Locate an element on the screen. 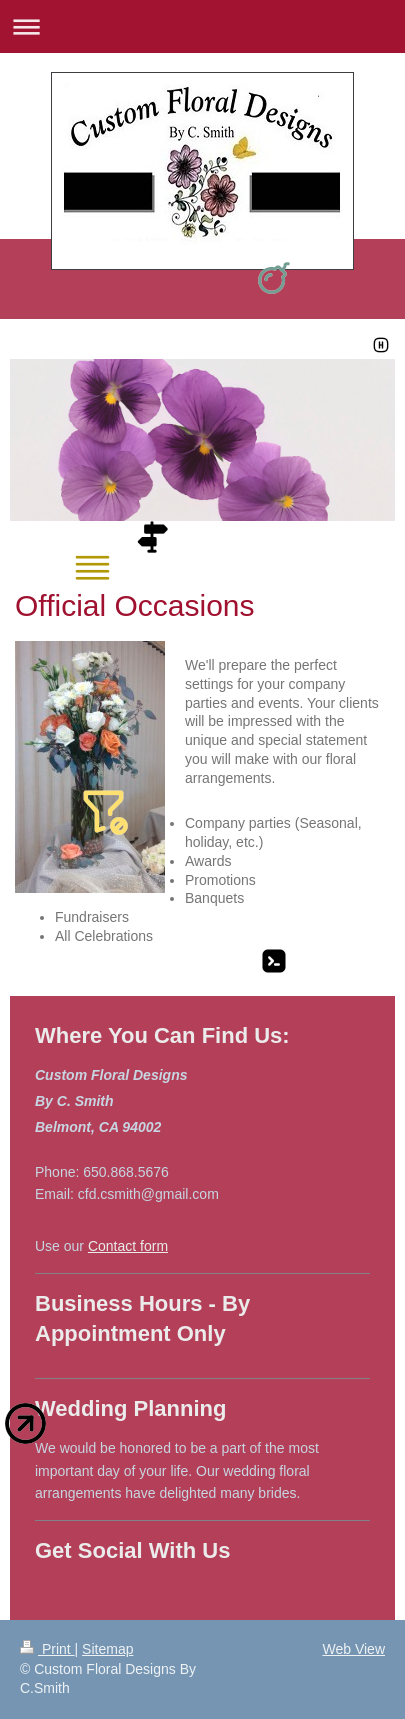  indicates a destructive or dangerous action is located at coordinates (274, 278).